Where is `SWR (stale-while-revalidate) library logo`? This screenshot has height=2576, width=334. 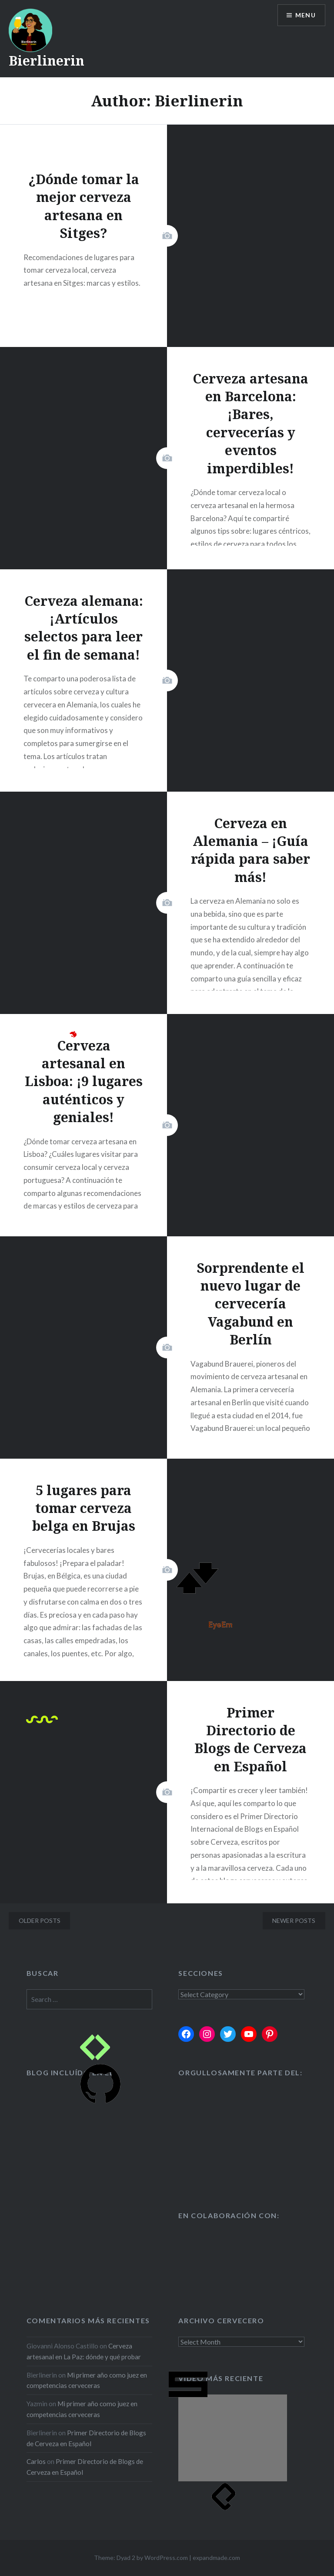
SWR (stale-while-revalidate) library logo is located at coordinates (42, 1719).